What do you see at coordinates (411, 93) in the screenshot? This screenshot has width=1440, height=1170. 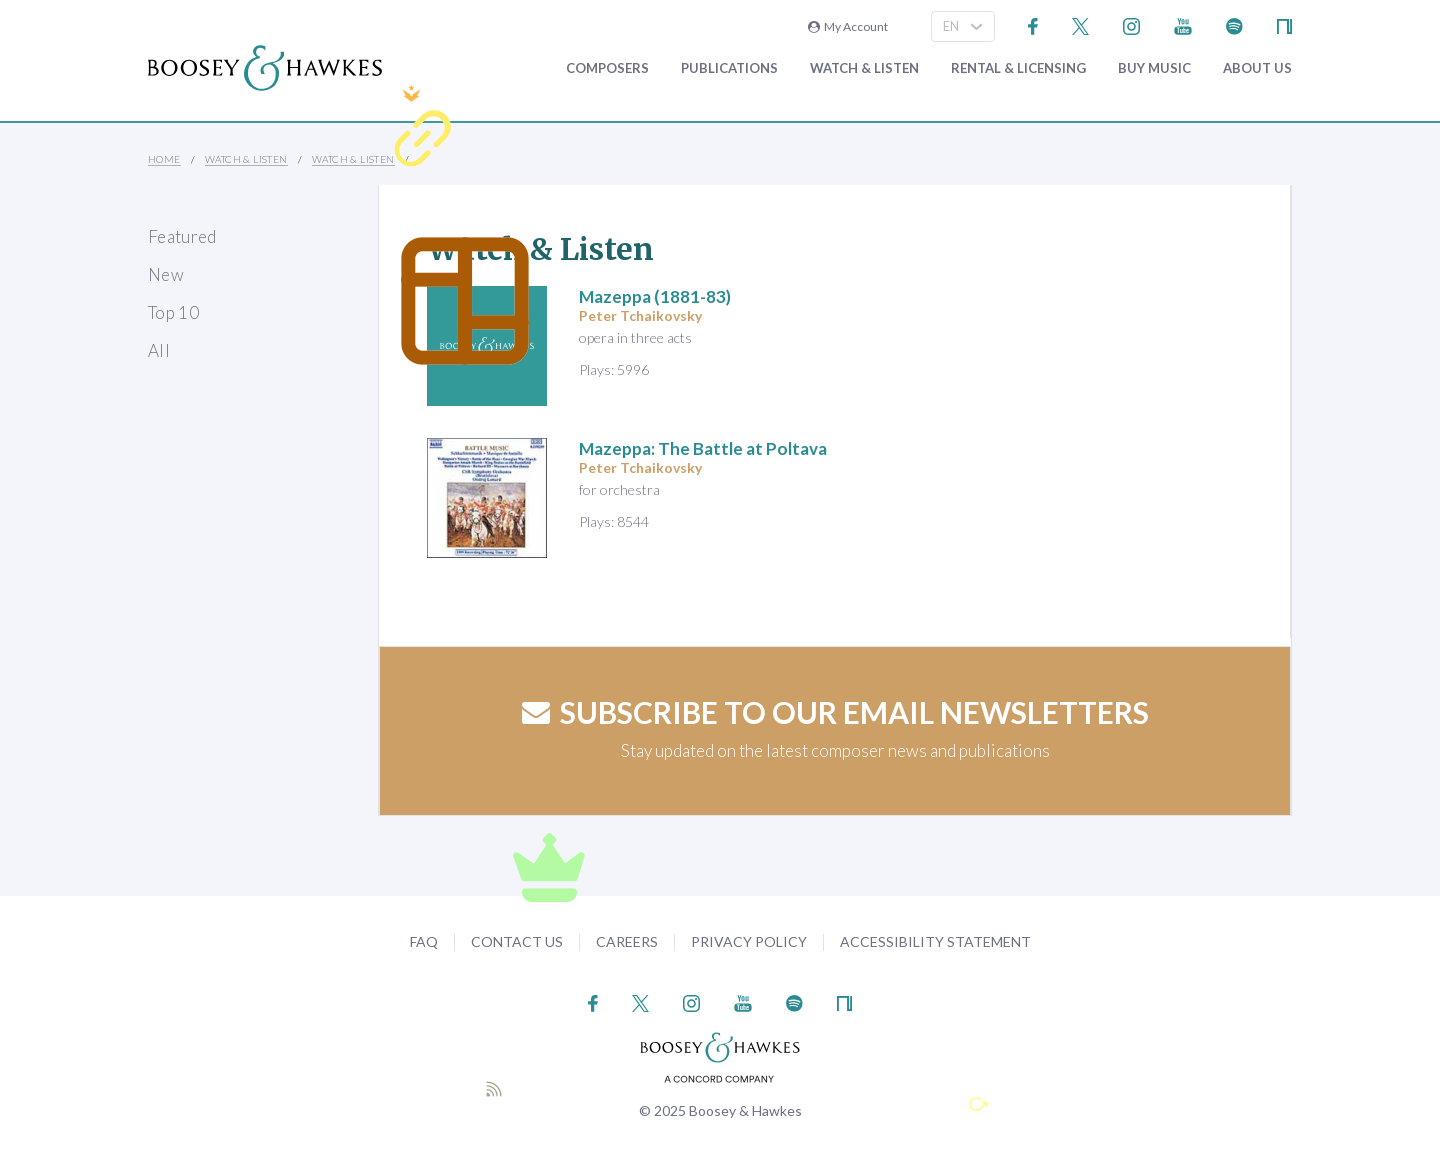 I see `discord hypesquad events badge` at bounding box center [411, 93].